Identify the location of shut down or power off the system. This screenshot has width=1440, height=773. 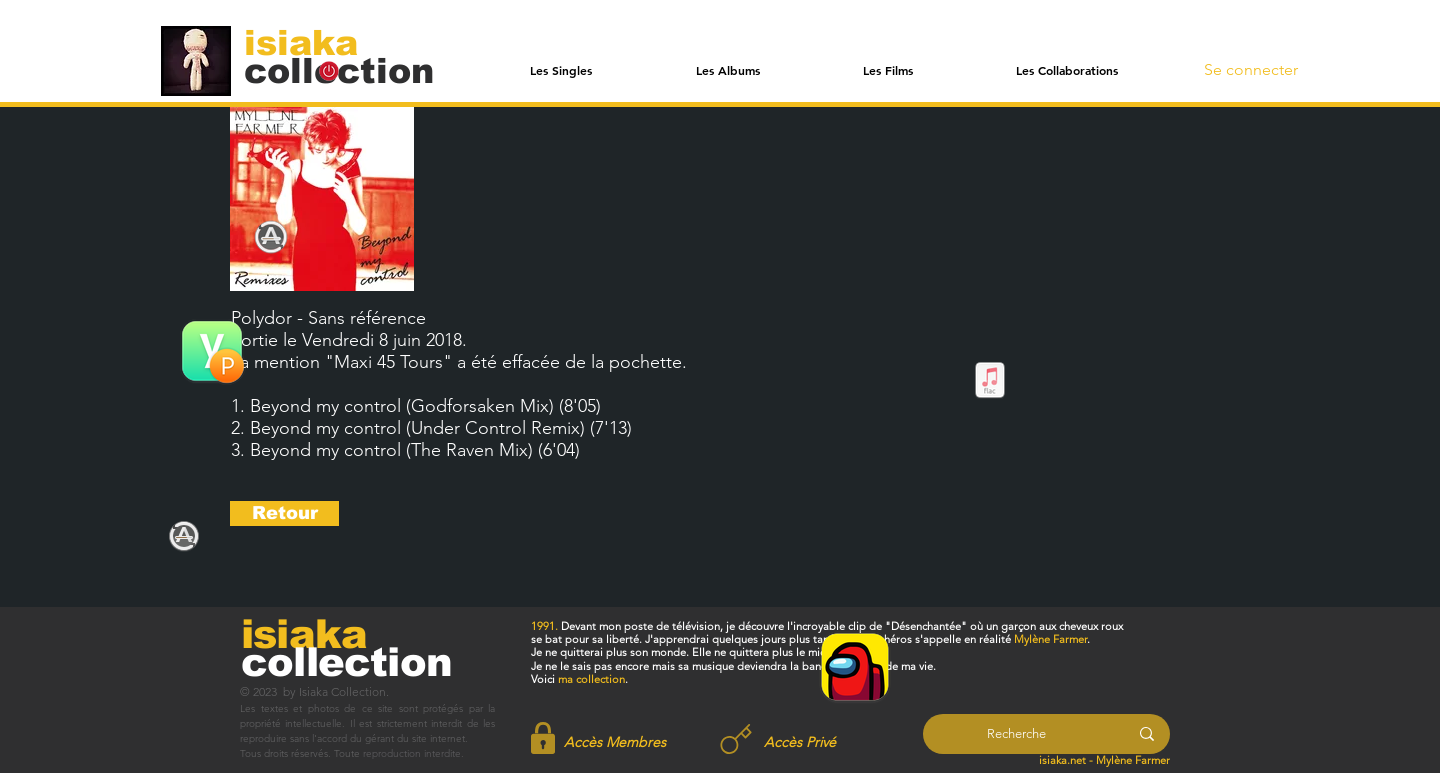
(329, 71).